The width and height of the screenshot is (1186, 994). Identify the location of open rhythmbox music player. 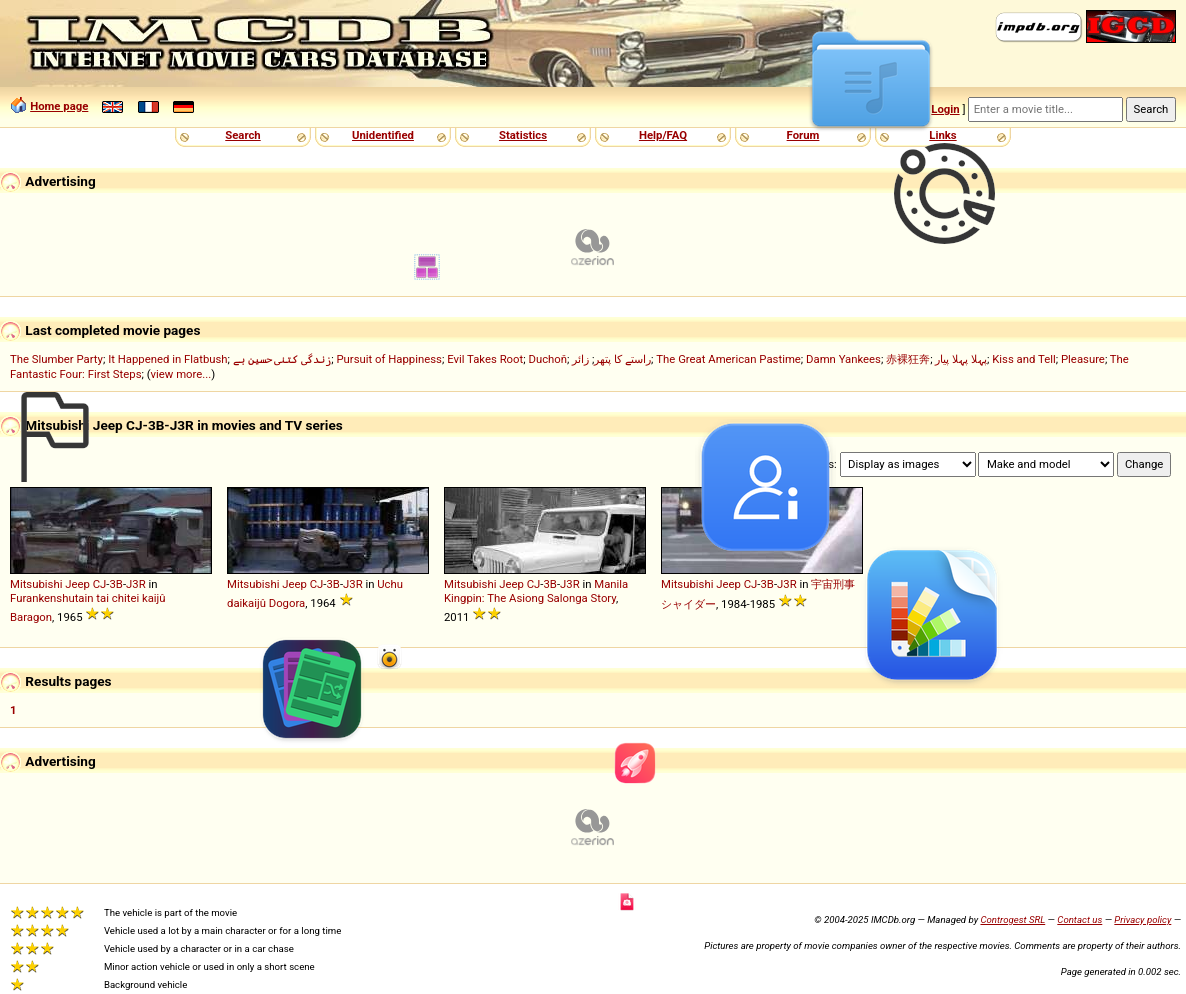
(389, 656).